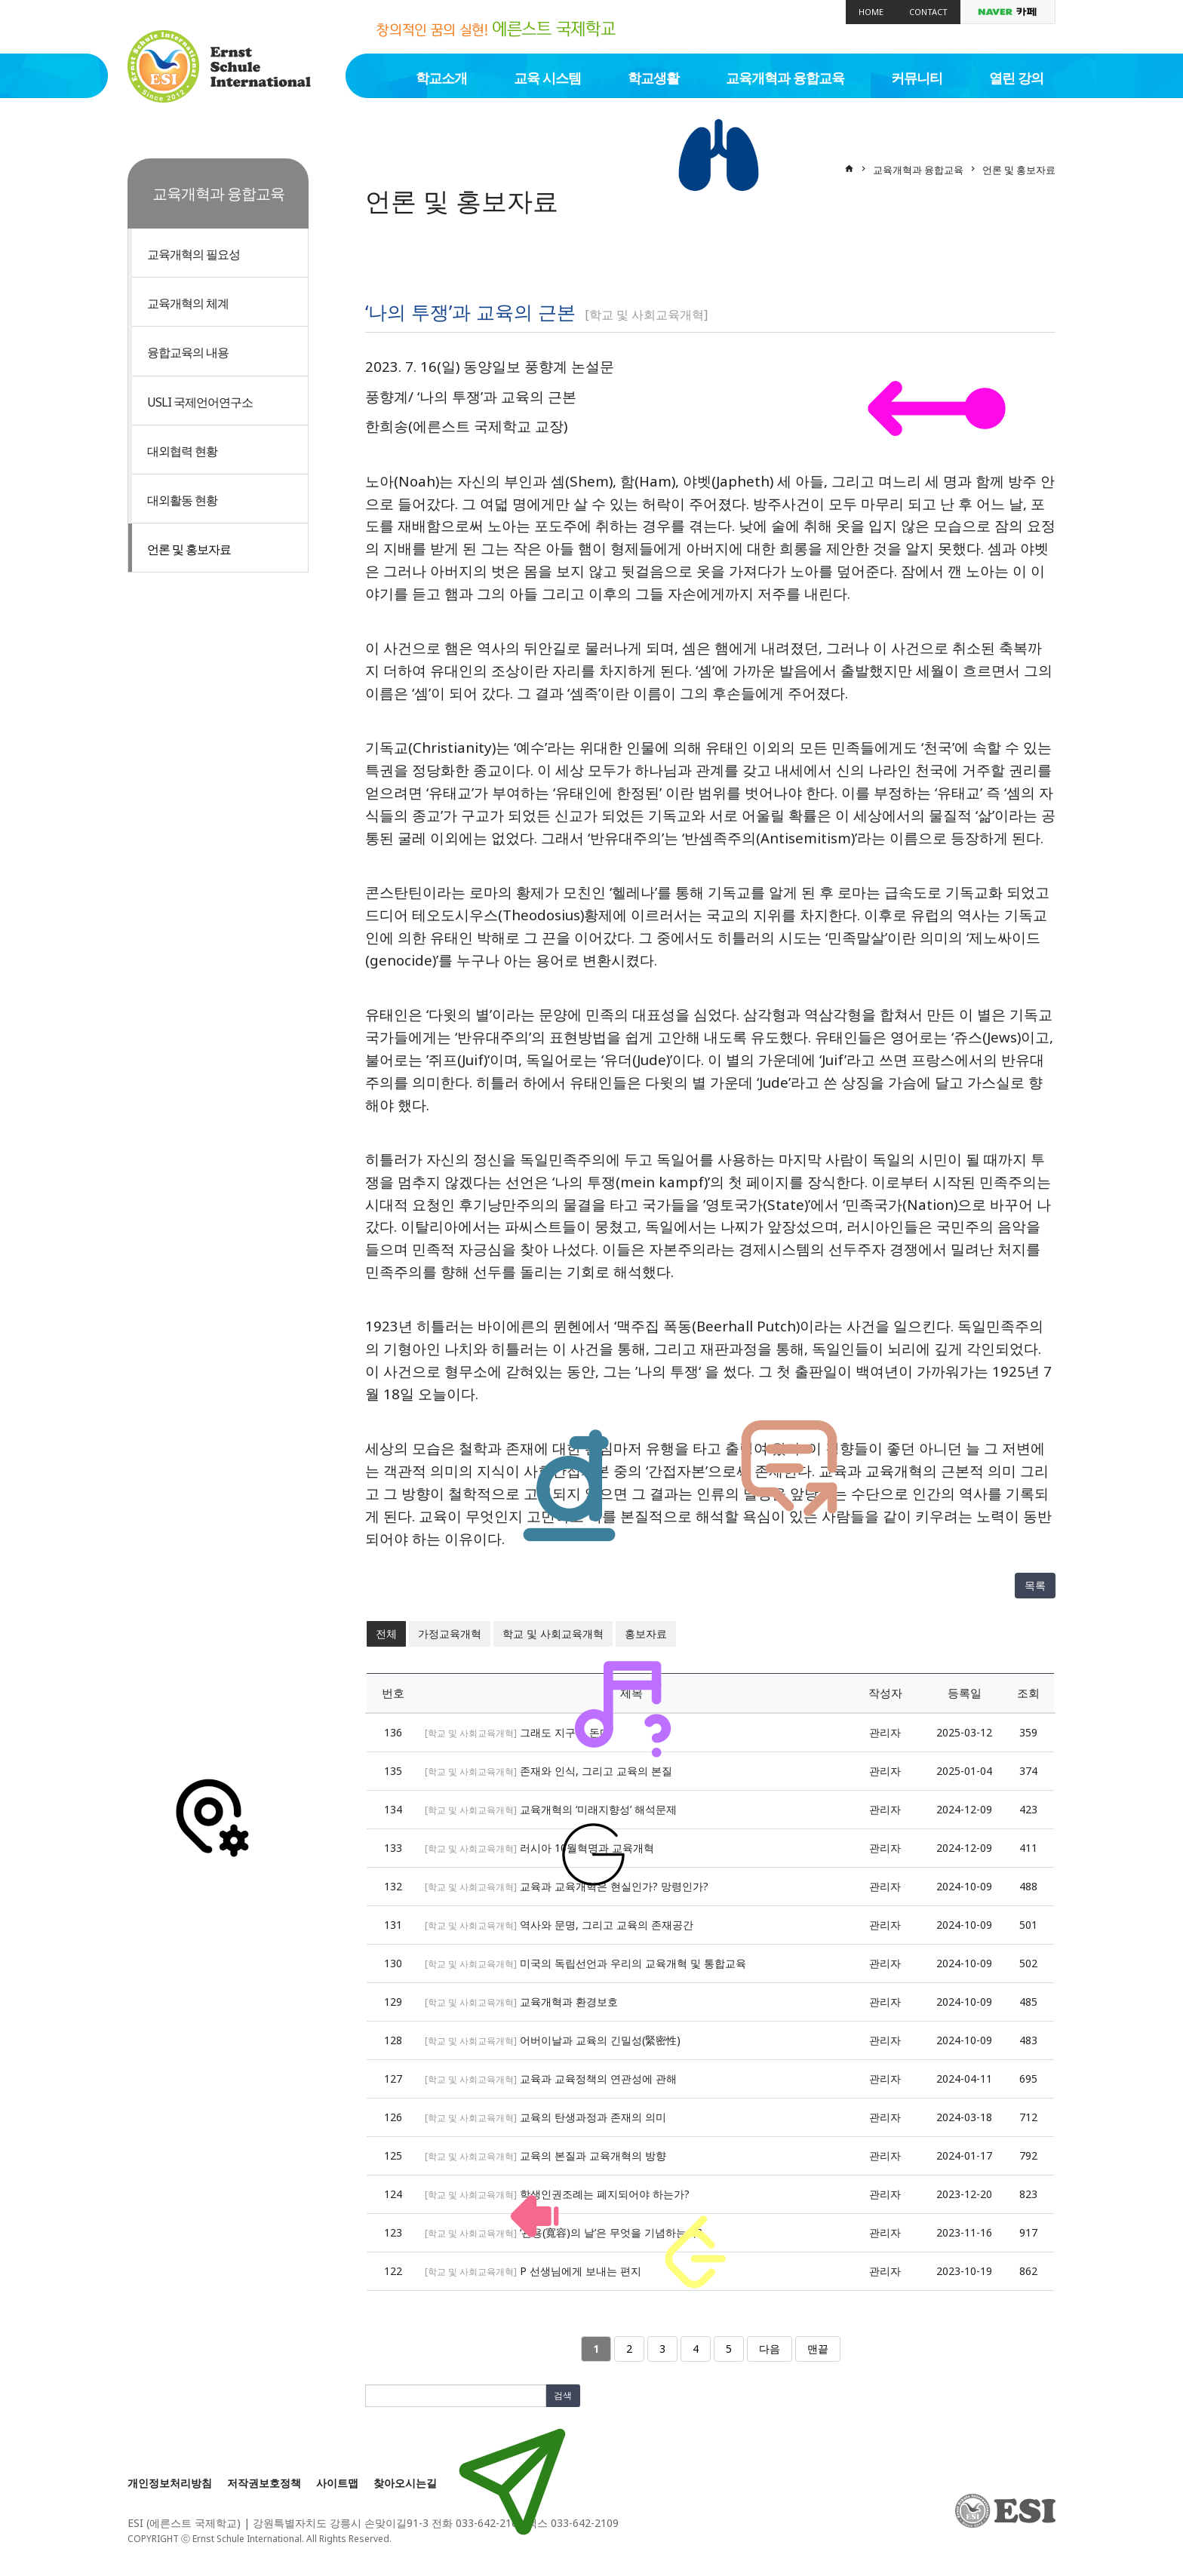 This screenshot has width=1183, height=2576. Describe the element at coordinates (208, 1815) in the screenshot. I see `access location settings` at that location.